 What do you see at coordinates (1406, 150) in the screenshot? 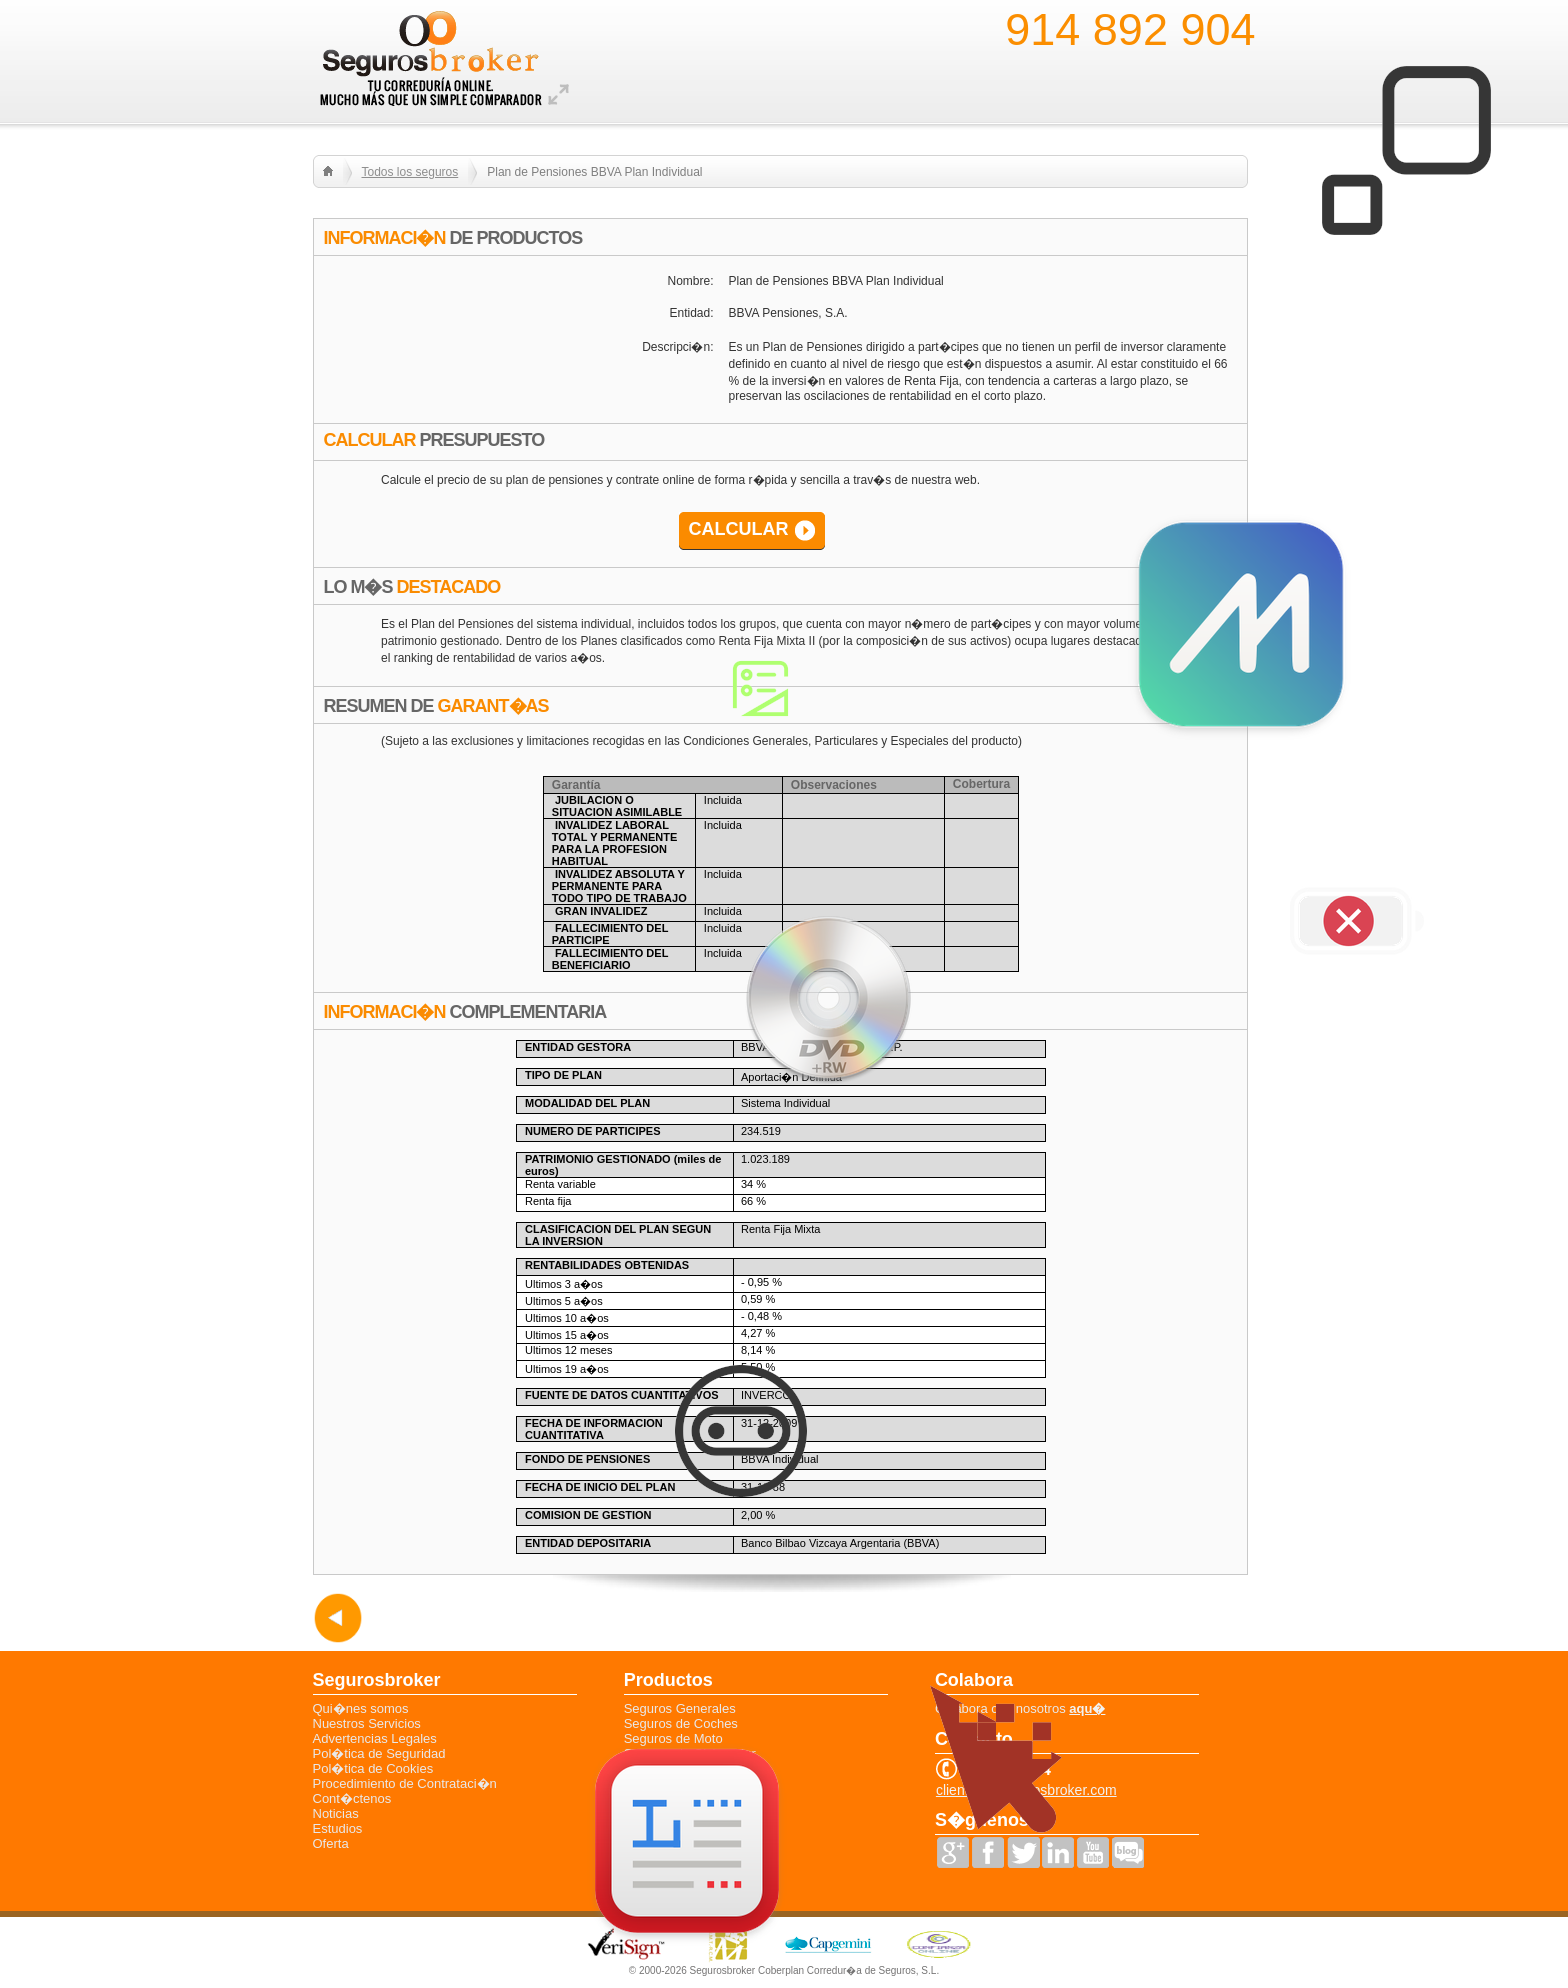
I see `access connected or mounted external drives` at bounding box center [1406, 150].